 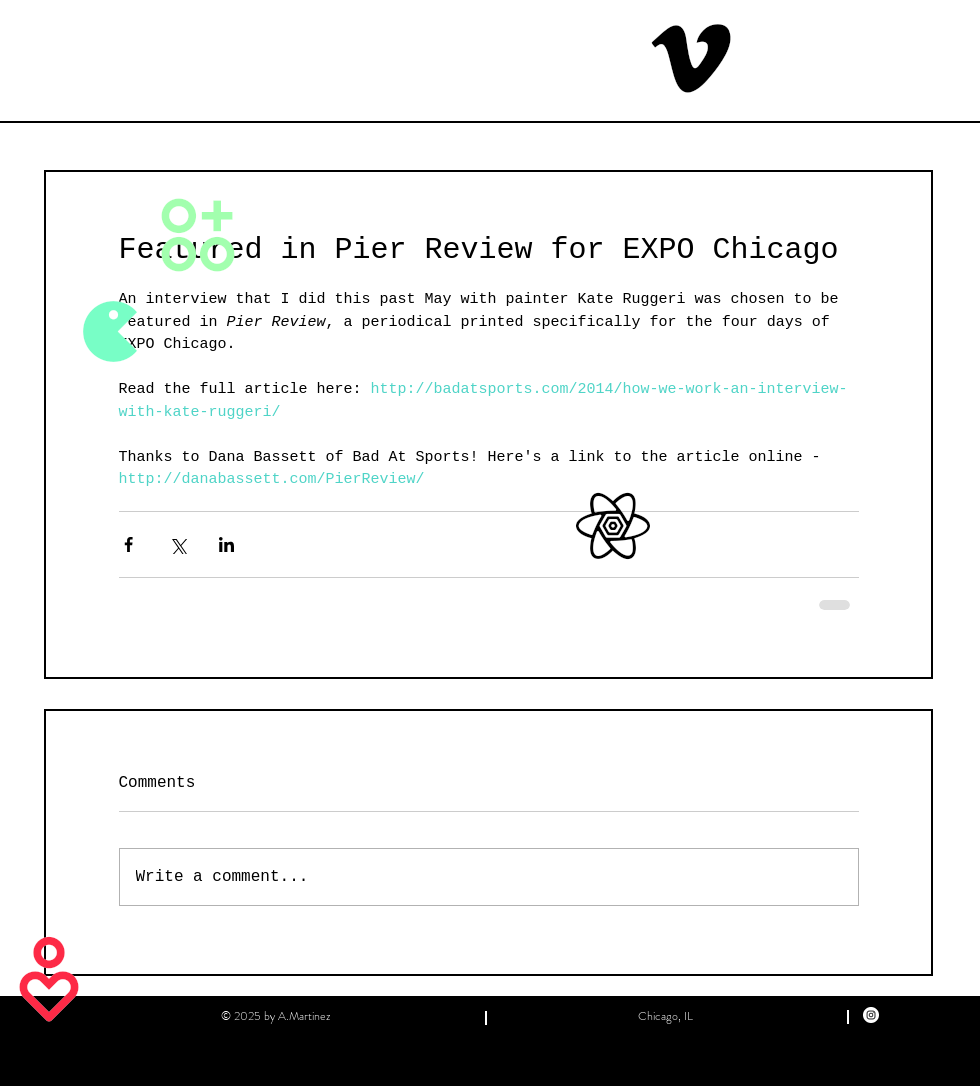 I want to click on empathize or show compassion for others, so click(x=49, y=980).